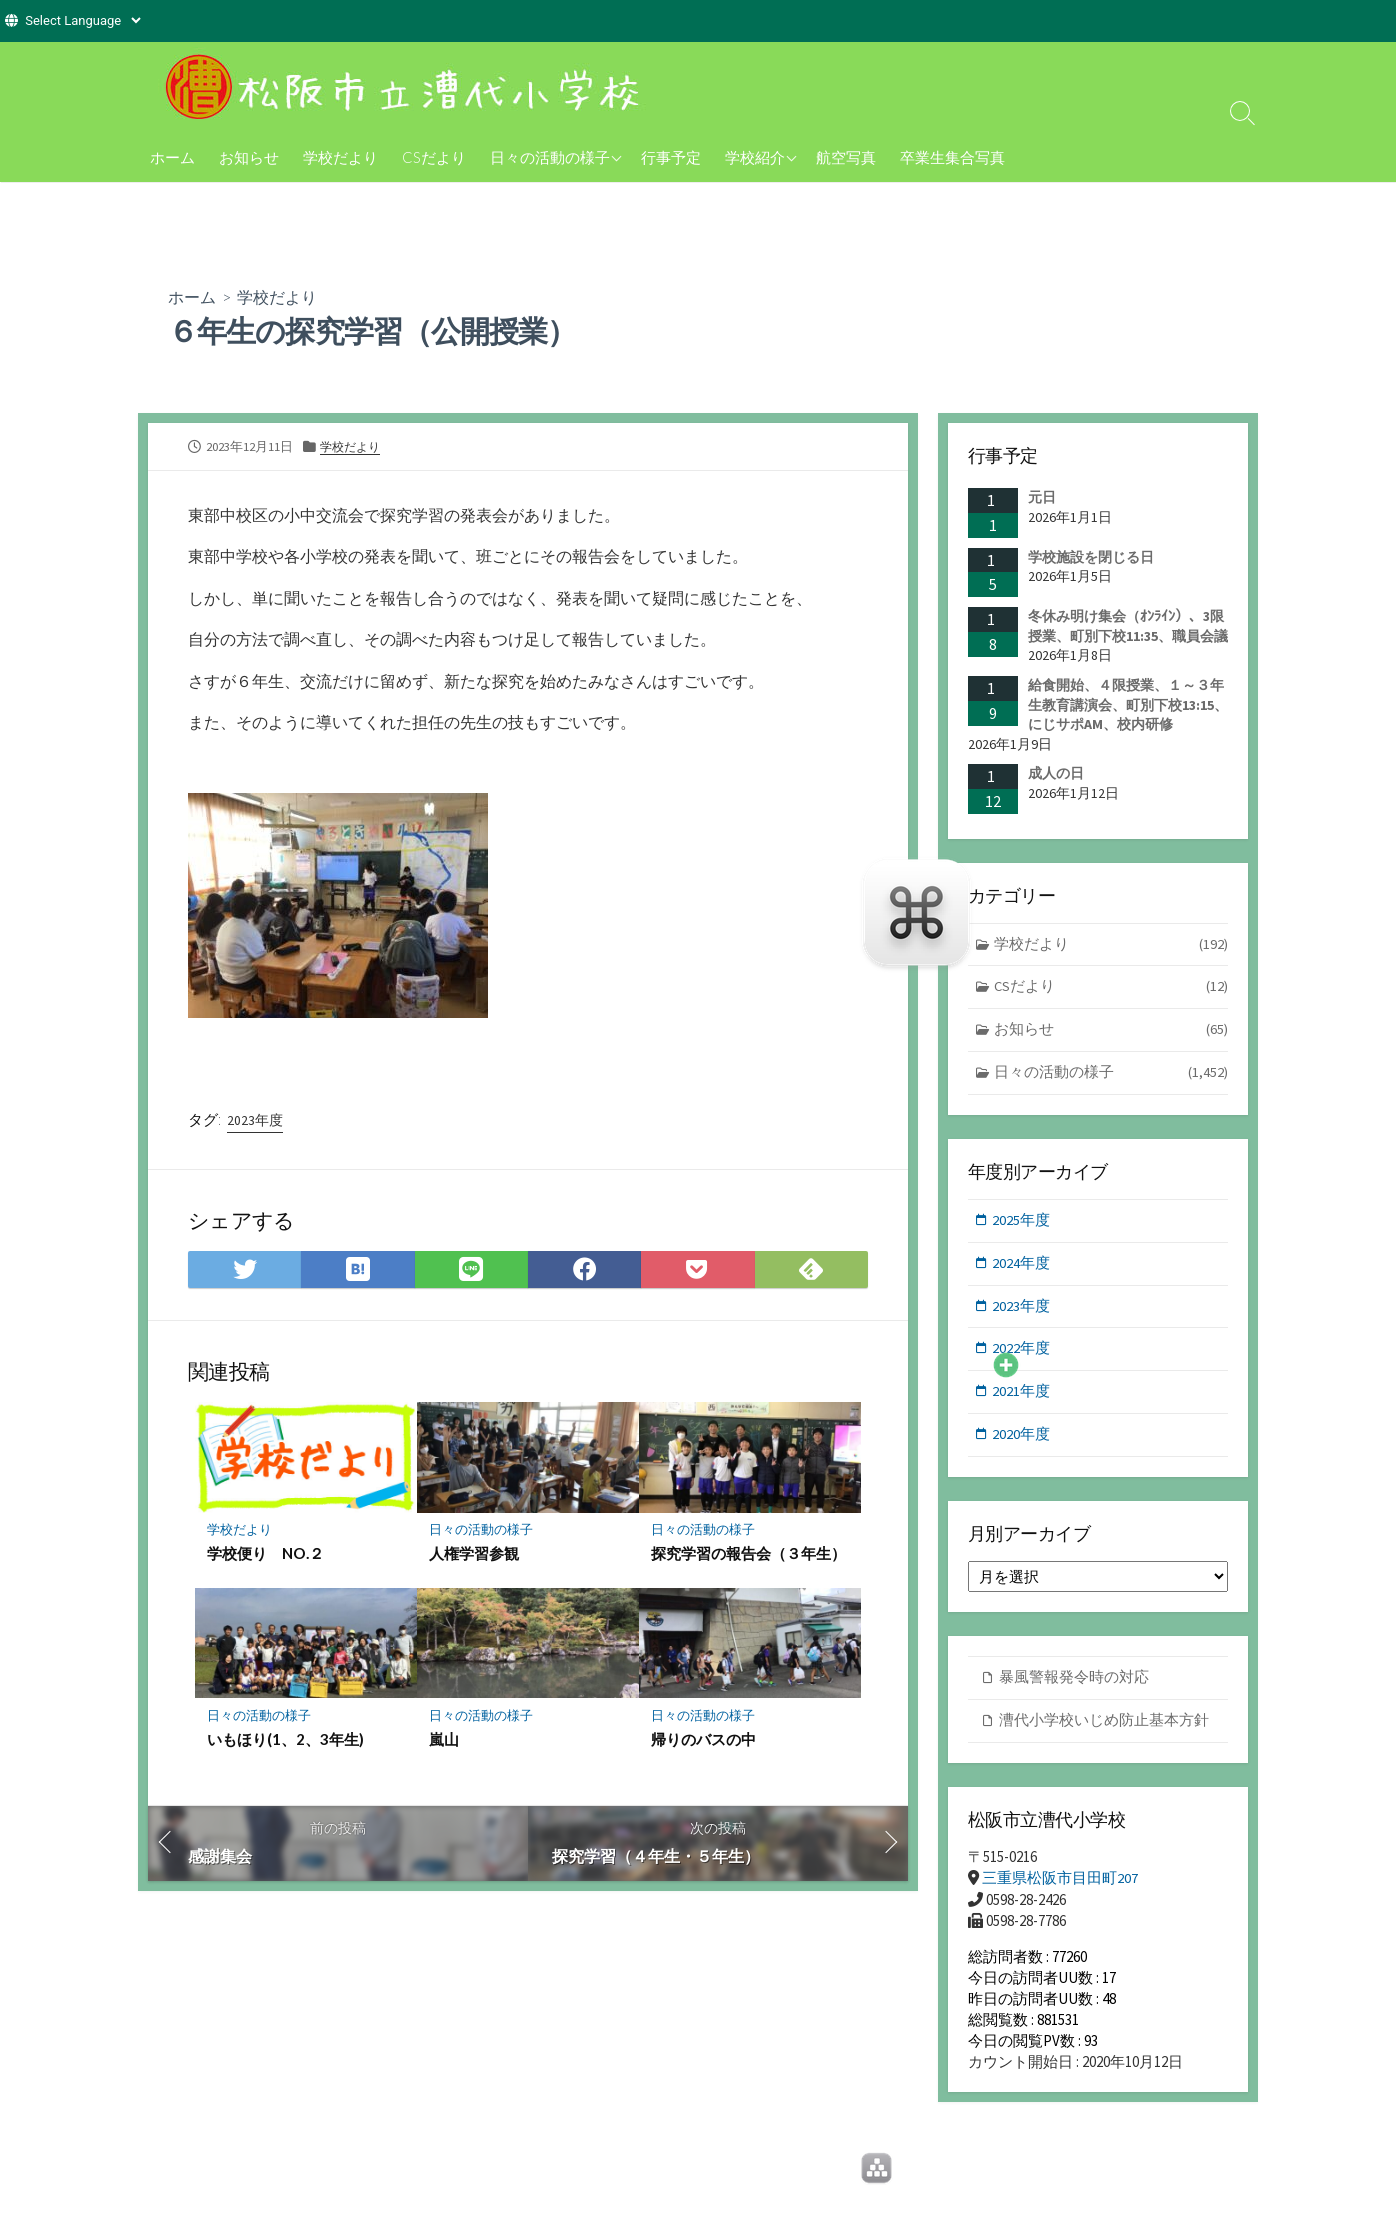 The image size is (1396, 2235). What do you see at coordinates (876, 2168) in the screenshot?
I see `view connected devices hierarchy` at bounding box center [876, 2168].